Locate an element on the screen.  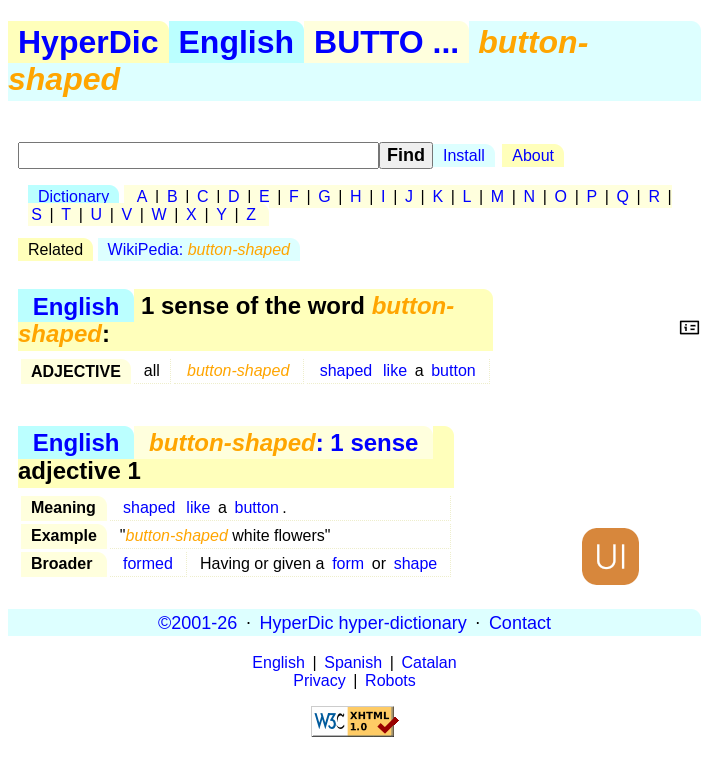
view contact or business card details is located at coordinates (689, 327).